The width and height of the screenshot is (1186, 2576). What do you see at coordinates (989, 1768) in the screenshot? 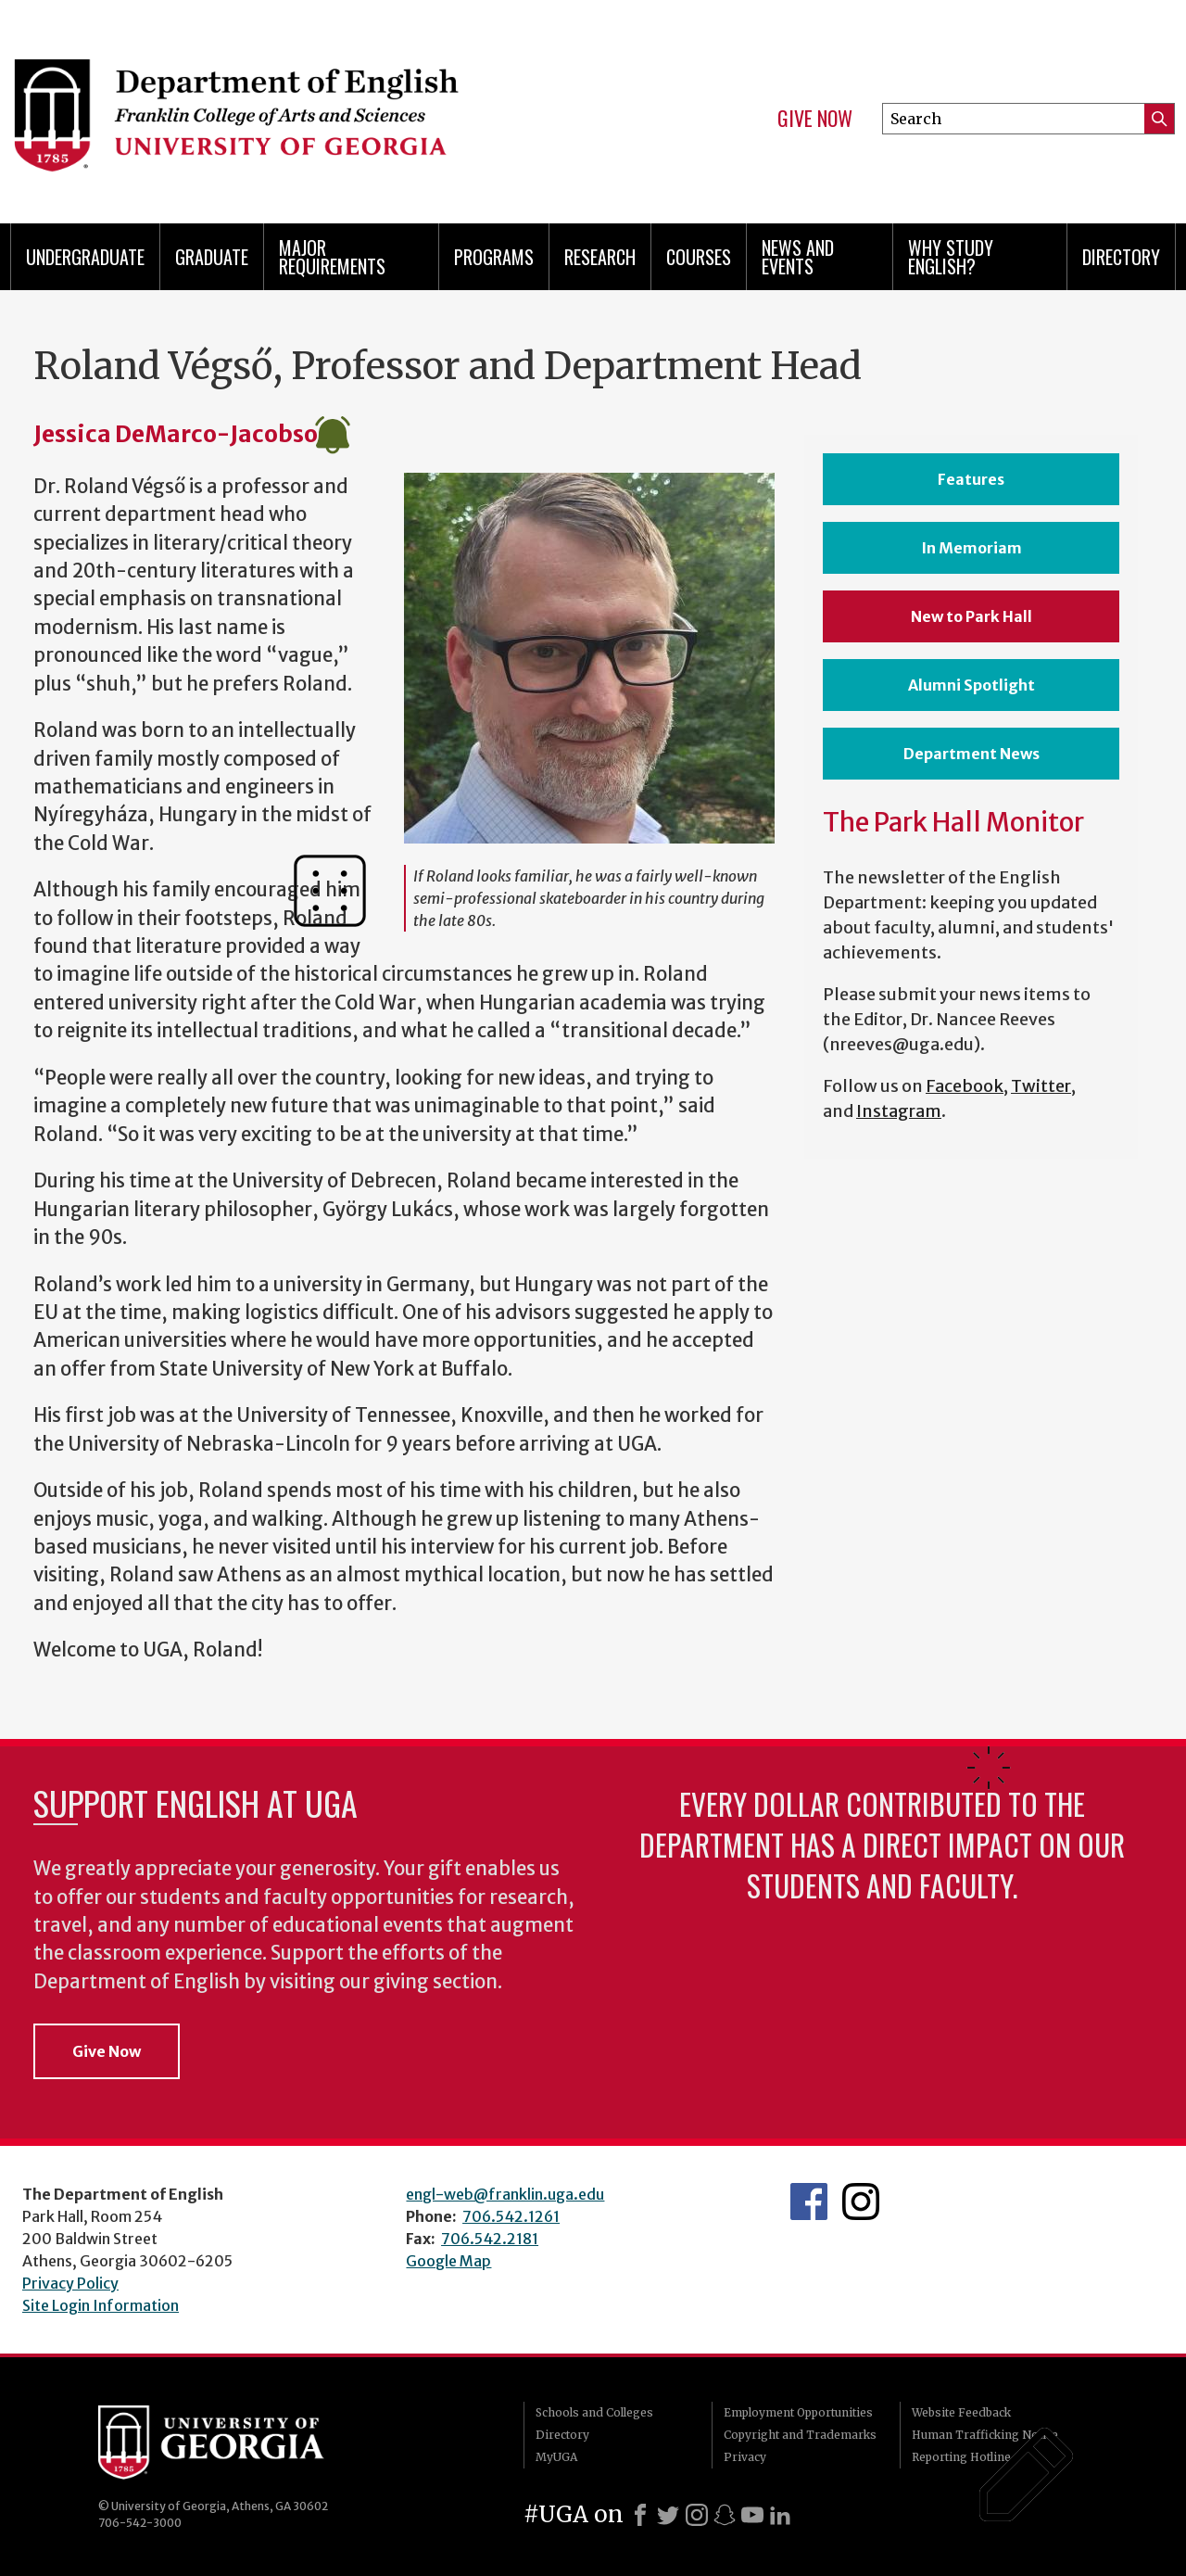
I see `indicates content is loading` at bounding box center [989, 1768].